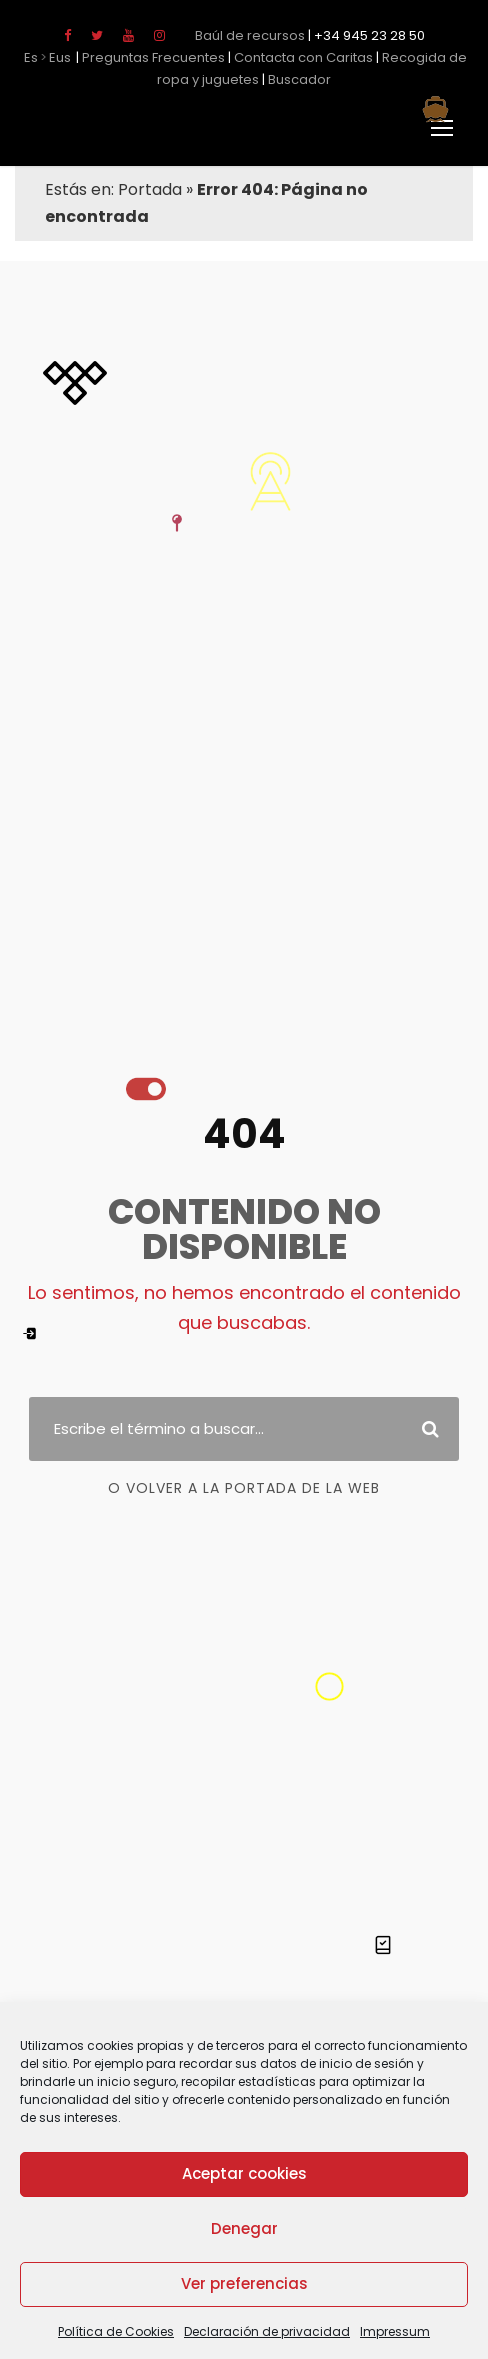 The image size is (488, 2359). What do you see at coordinates (146, 1089) in the screenshot?
I see `toggle a setting on or off` at bounding box center [146, 1089].